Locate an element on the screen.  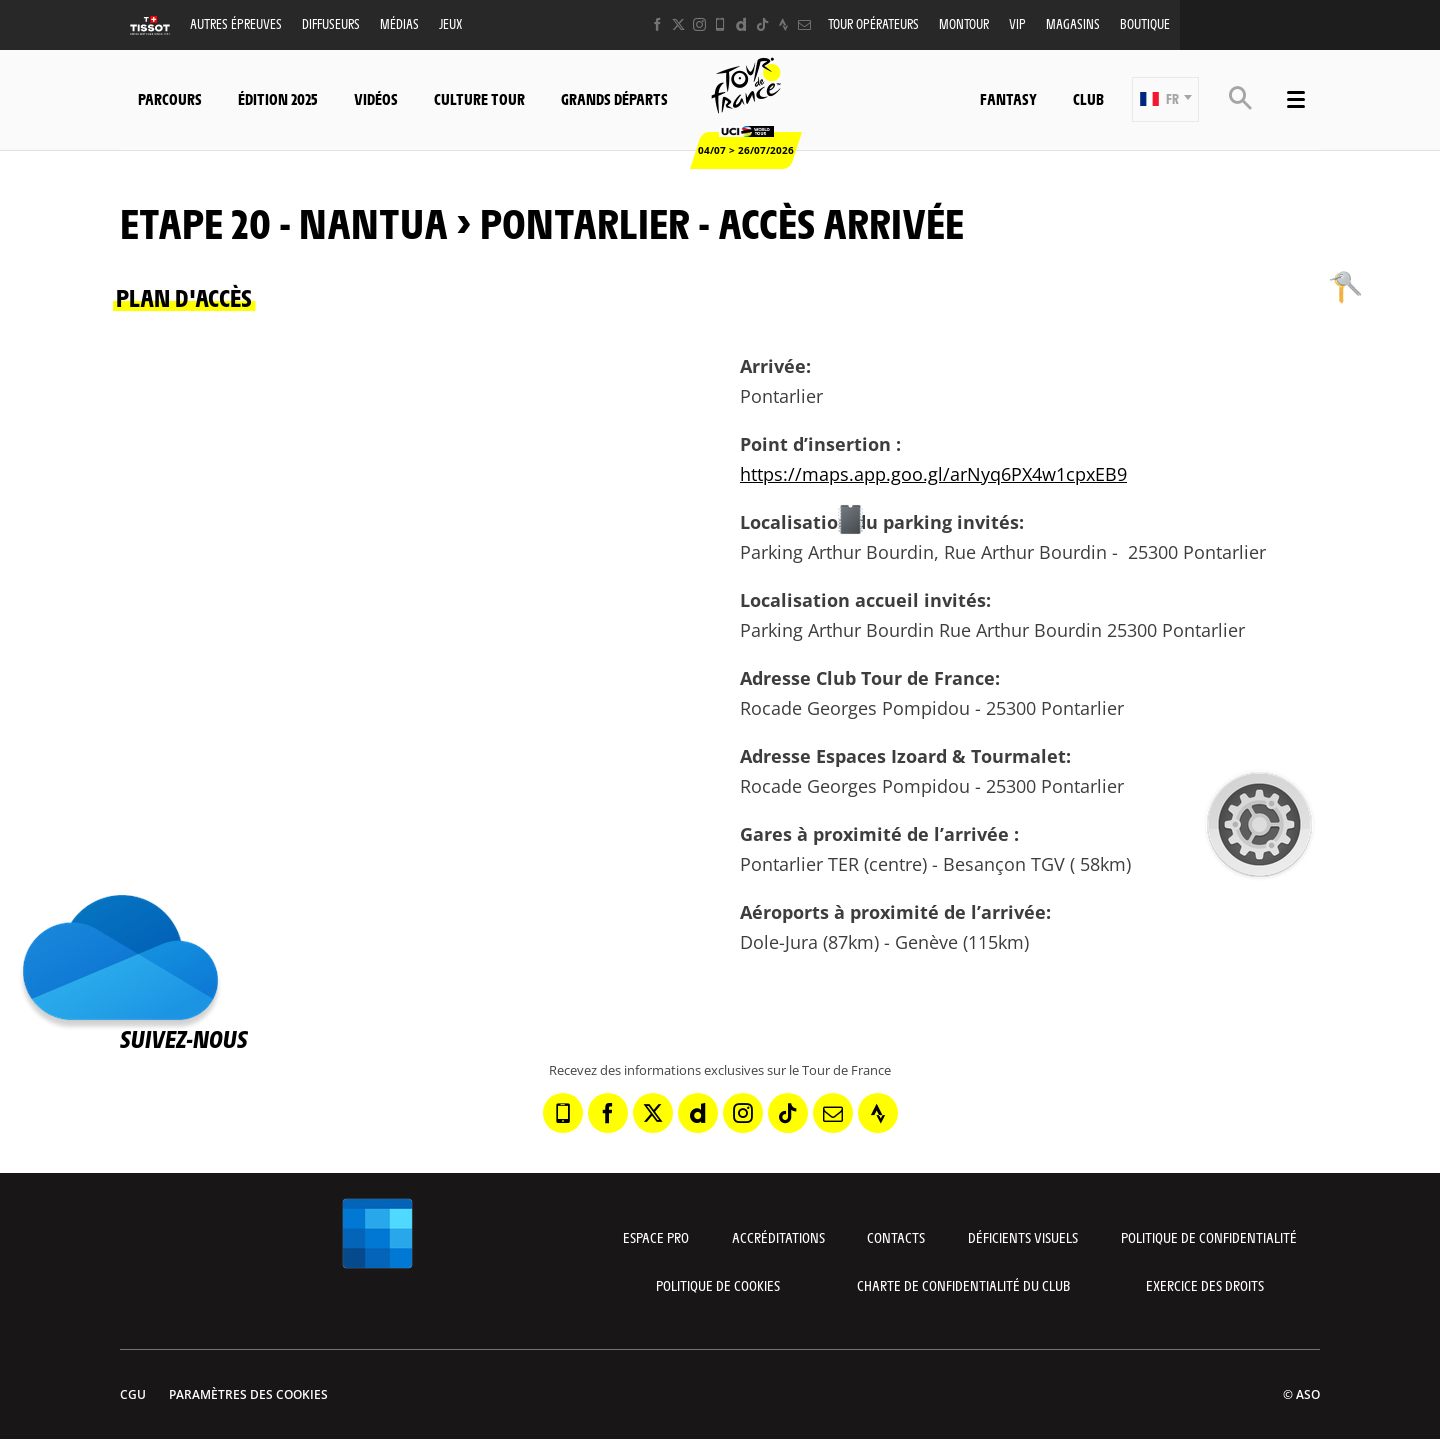
open system settings is located at coordinates (1259, 824).